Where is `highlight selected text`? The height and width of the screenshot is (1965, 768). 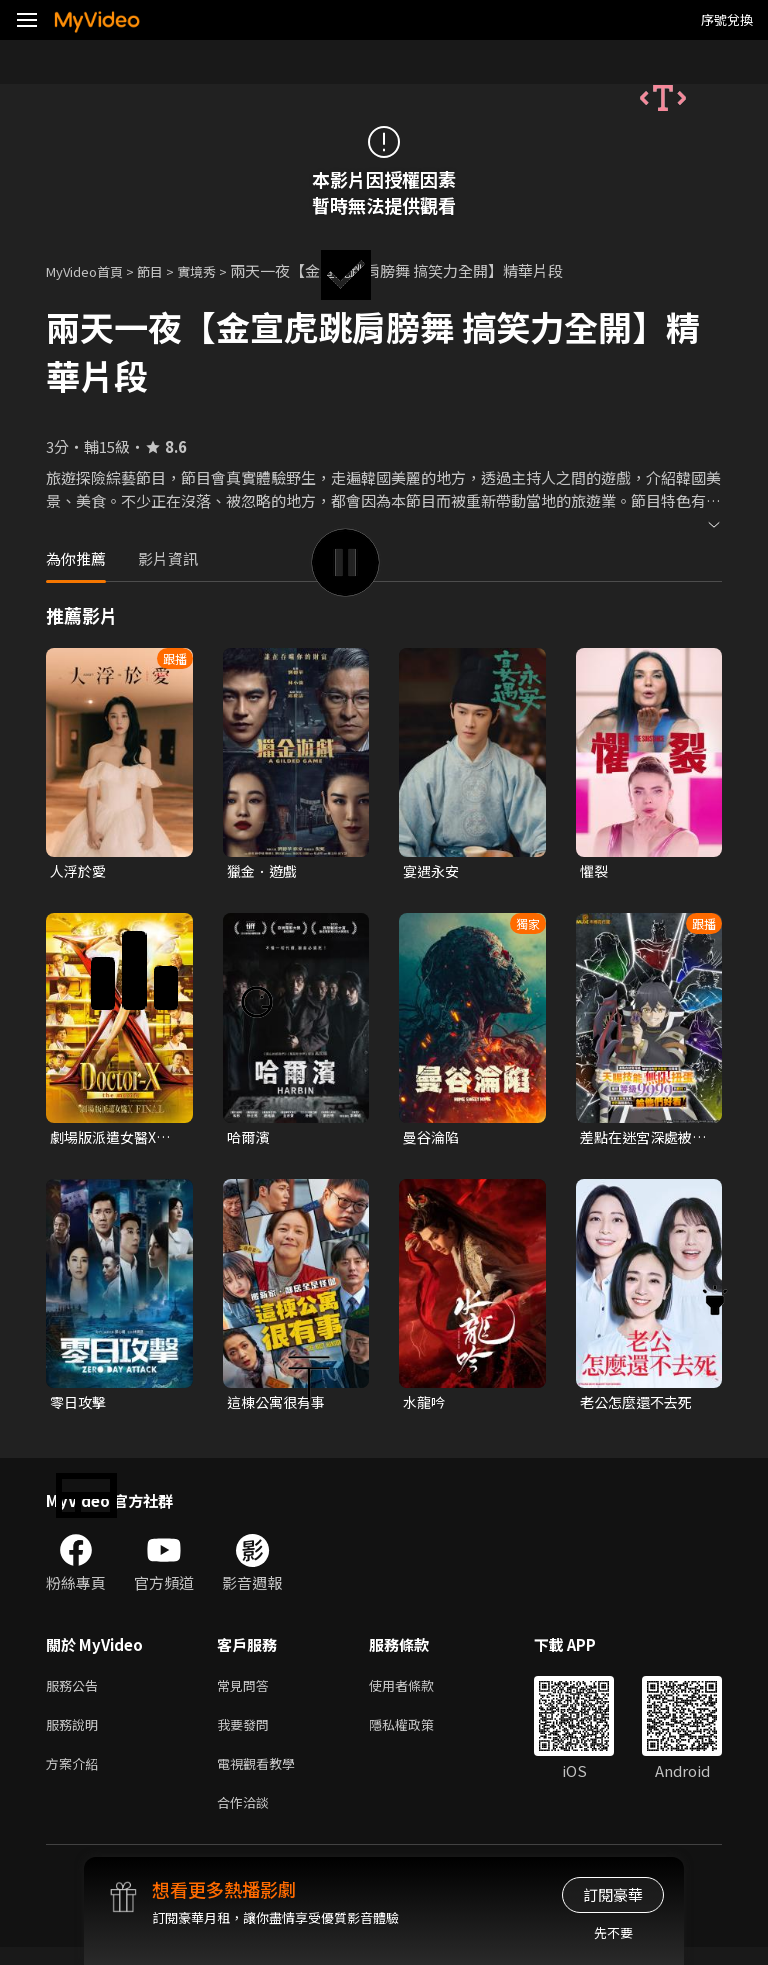 highlight selected text is located at coordinates (715, 1300).